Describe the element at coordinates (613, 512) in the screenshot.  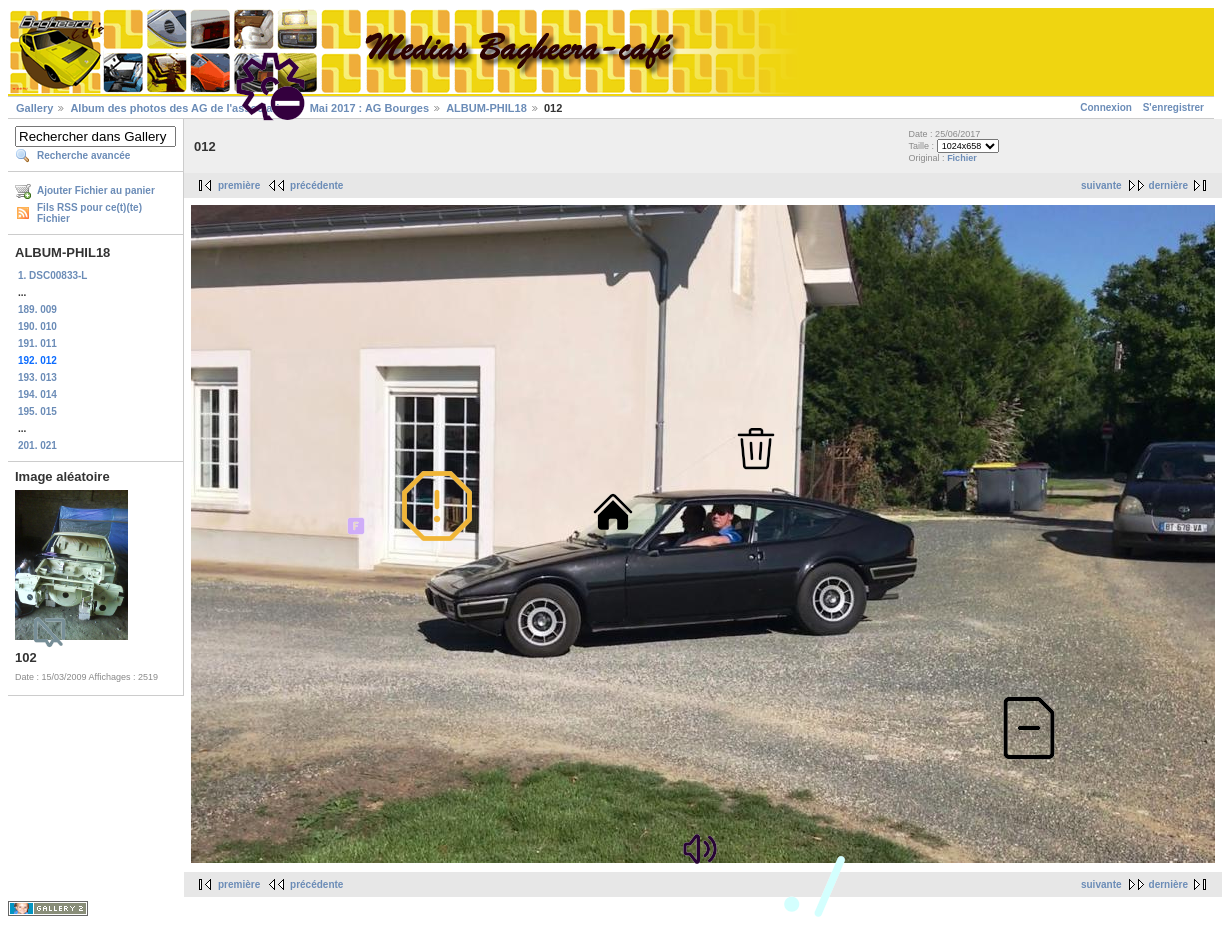
I see `navigate to the home screen` at that location.